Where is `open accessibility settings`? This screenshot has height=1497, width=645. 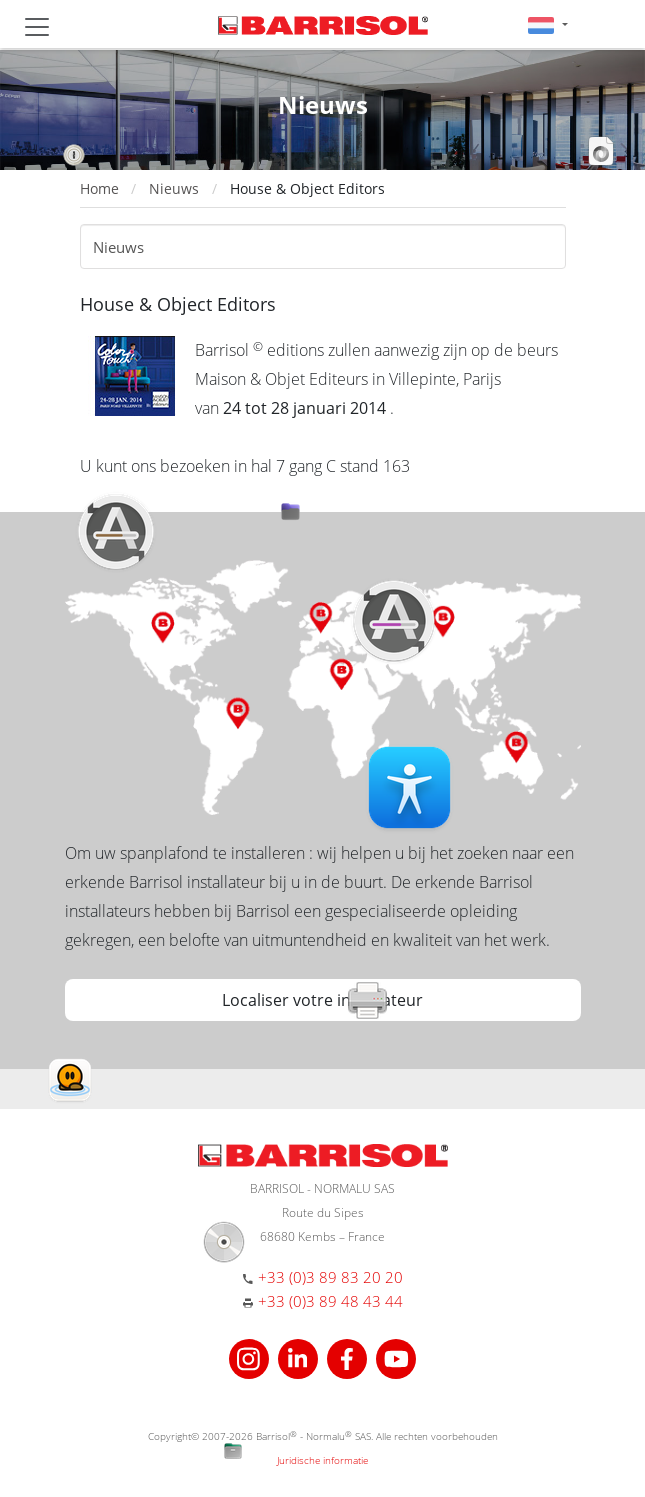 open accessibility settings is located at coordinates (409, 787).